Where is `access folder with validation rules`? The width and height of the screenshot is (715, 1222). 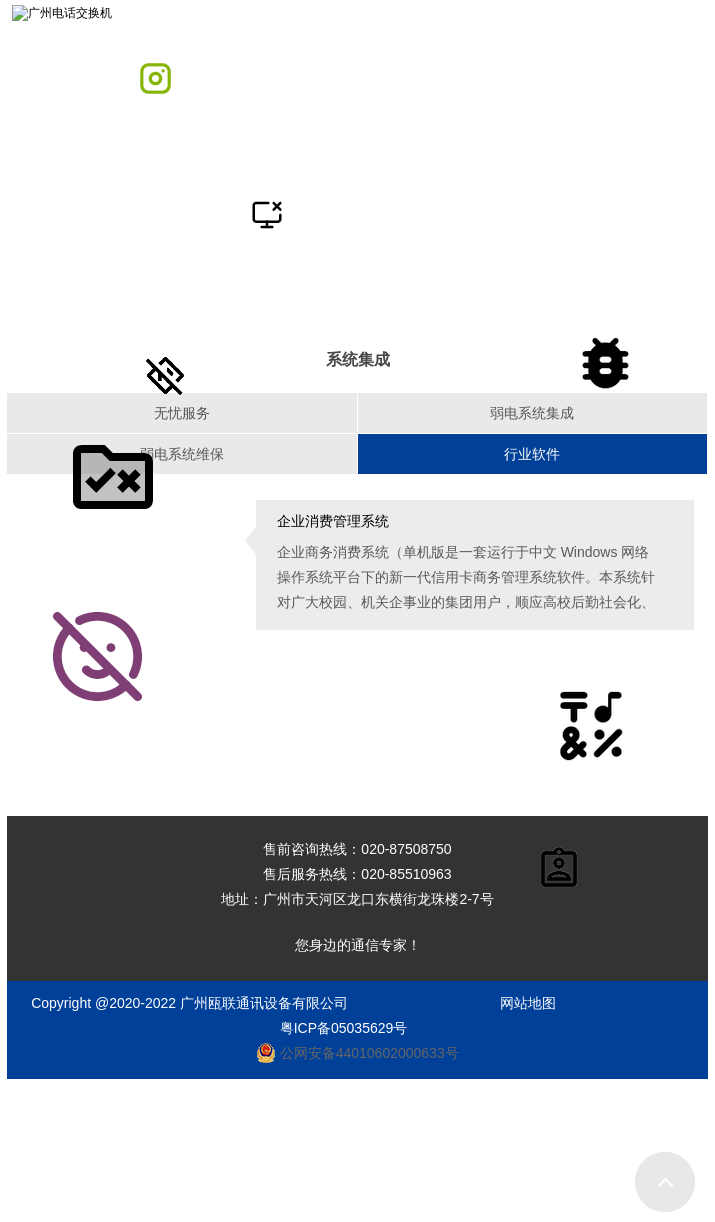 access folder with validation rules is located at coordinates (113, 477).